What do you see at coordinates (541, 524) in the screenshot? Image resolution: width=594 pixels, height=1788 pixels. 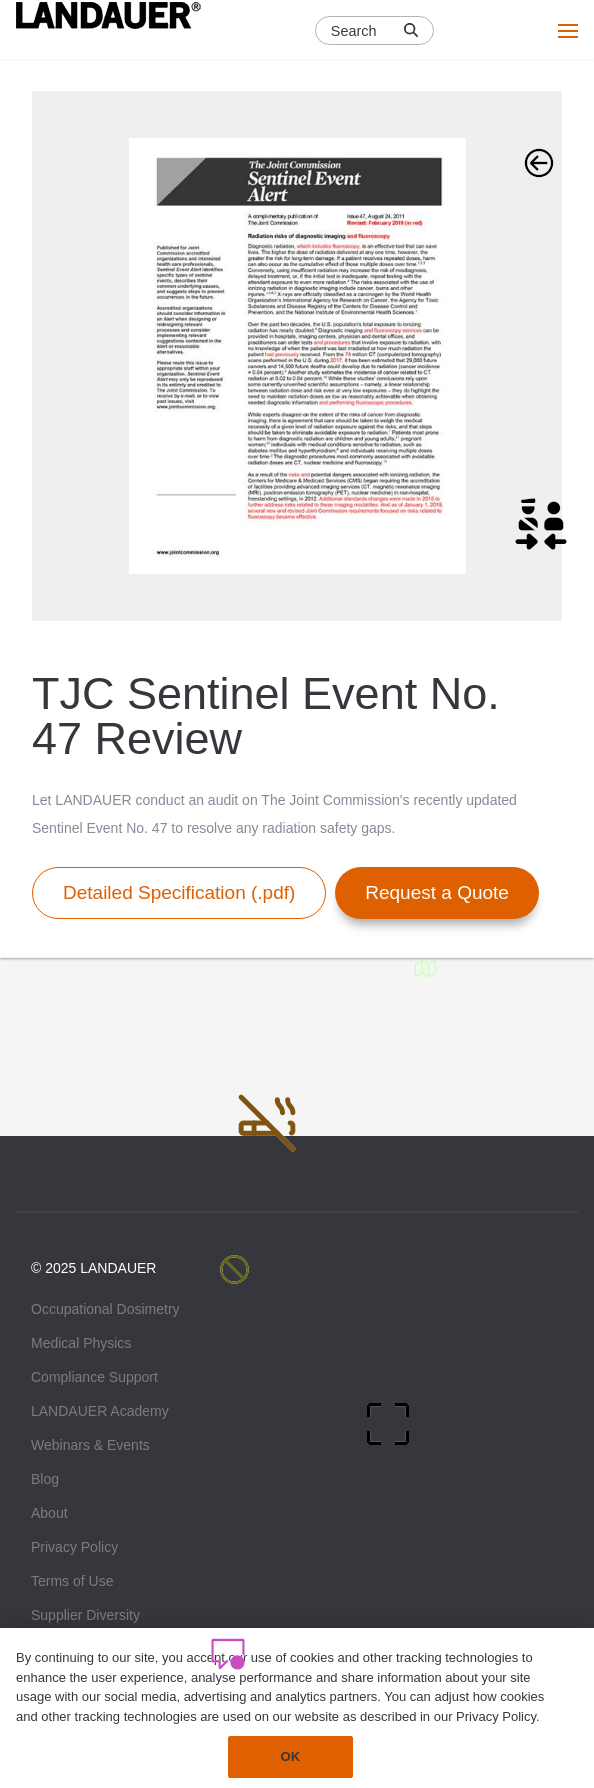 I see `military-to-civilian transition services` at bounding box center [541, 524].